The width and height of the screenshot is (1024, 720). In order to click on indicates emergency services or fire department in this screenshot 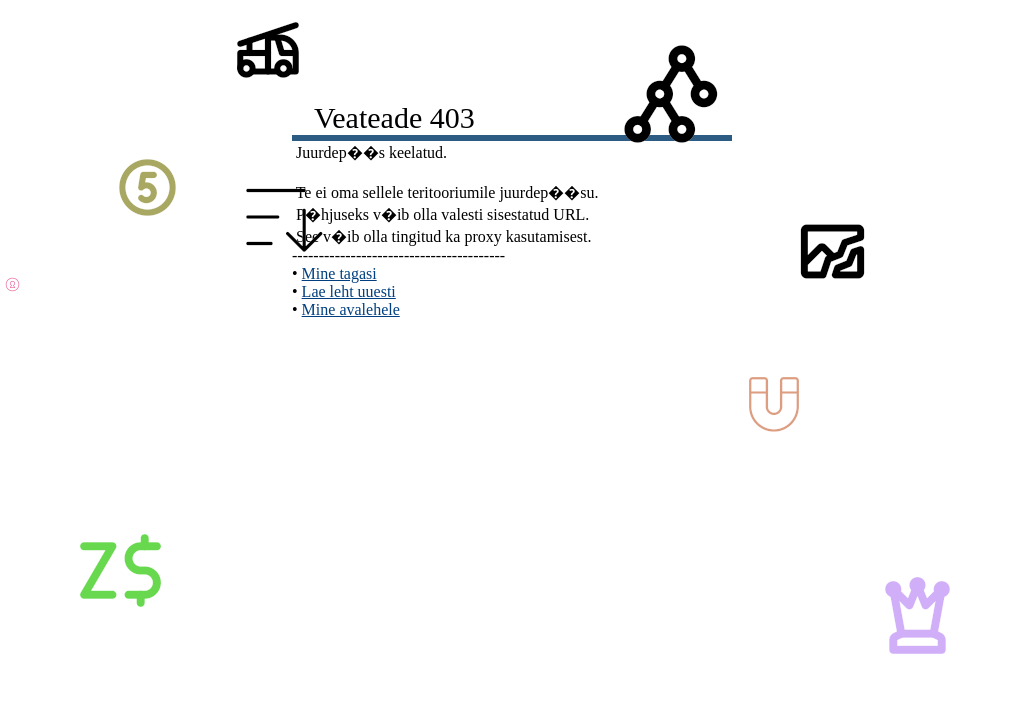, I will do `click(268, 53)`.